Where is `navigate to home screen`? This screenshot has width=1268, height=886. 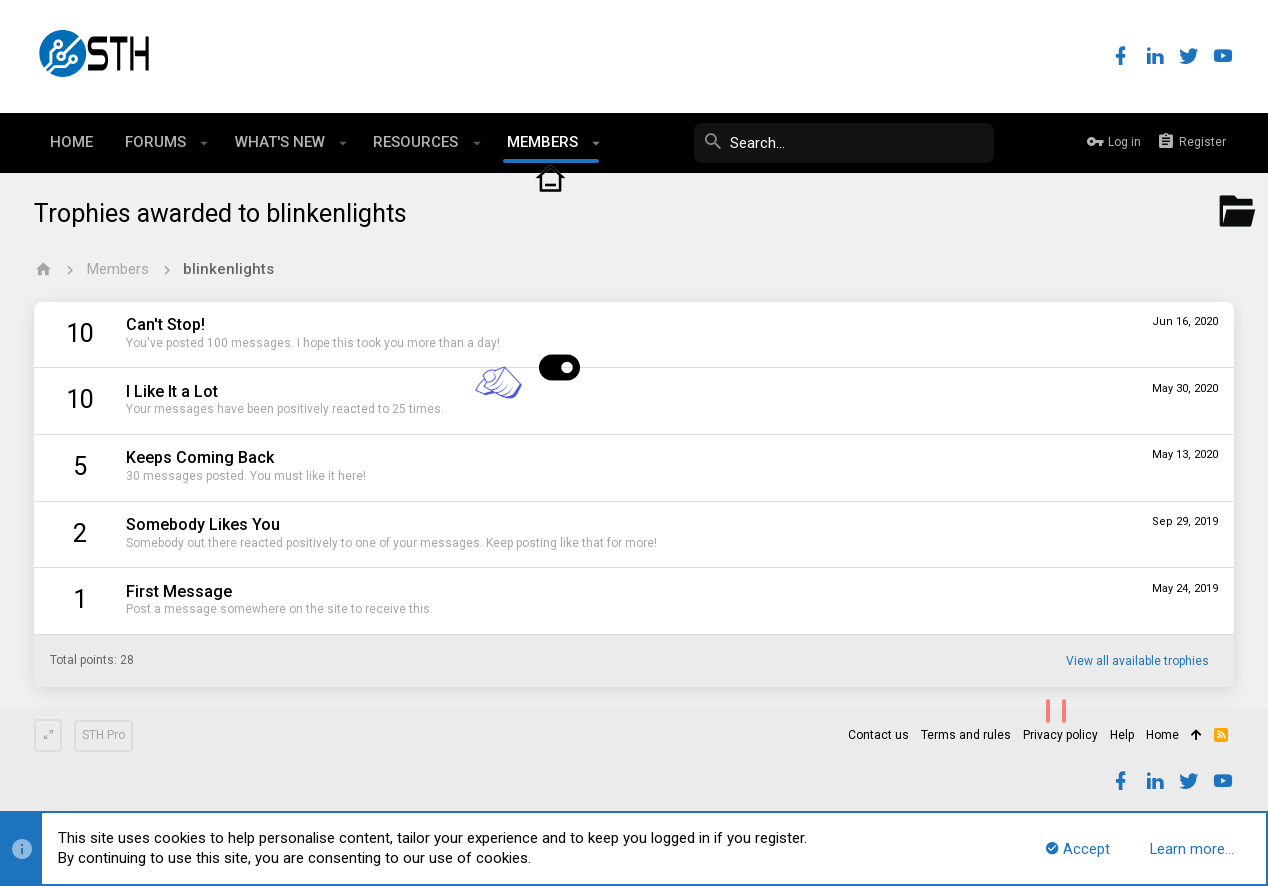
navigate to home screen is located at coordinates (550, 179).